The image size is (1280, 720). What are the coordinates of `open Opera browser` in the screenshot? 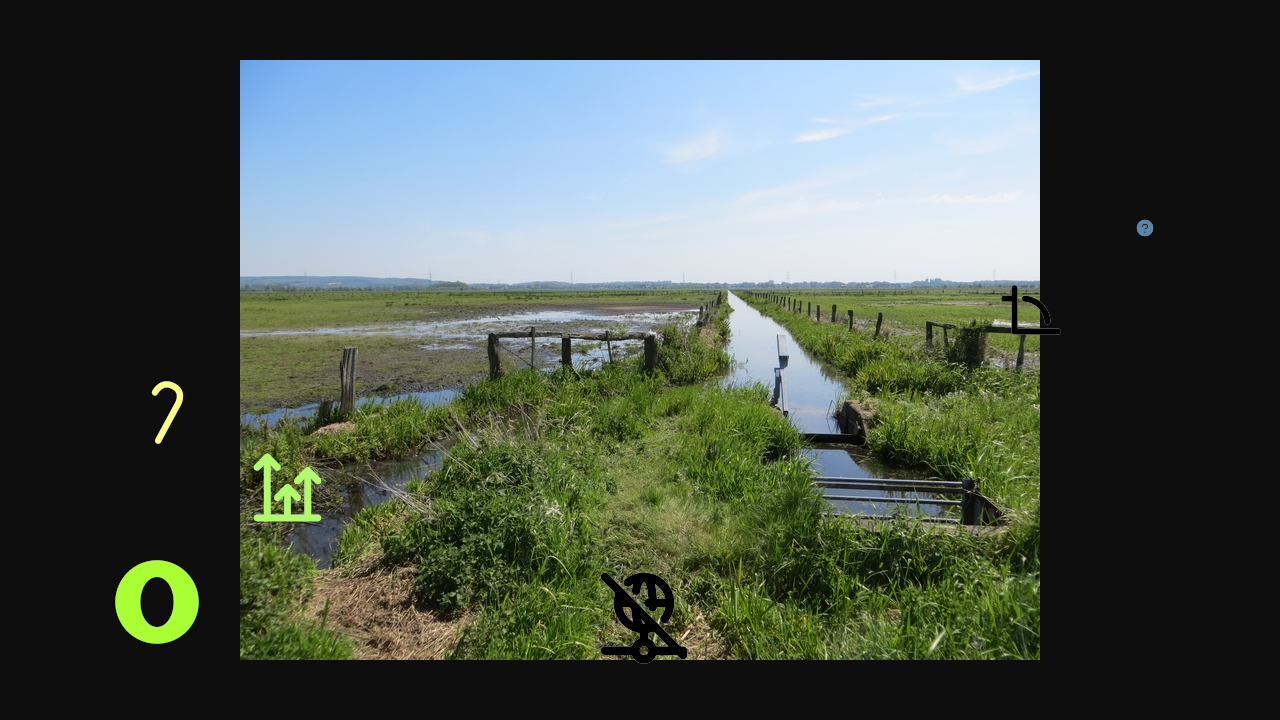 It's located at (157, 602).